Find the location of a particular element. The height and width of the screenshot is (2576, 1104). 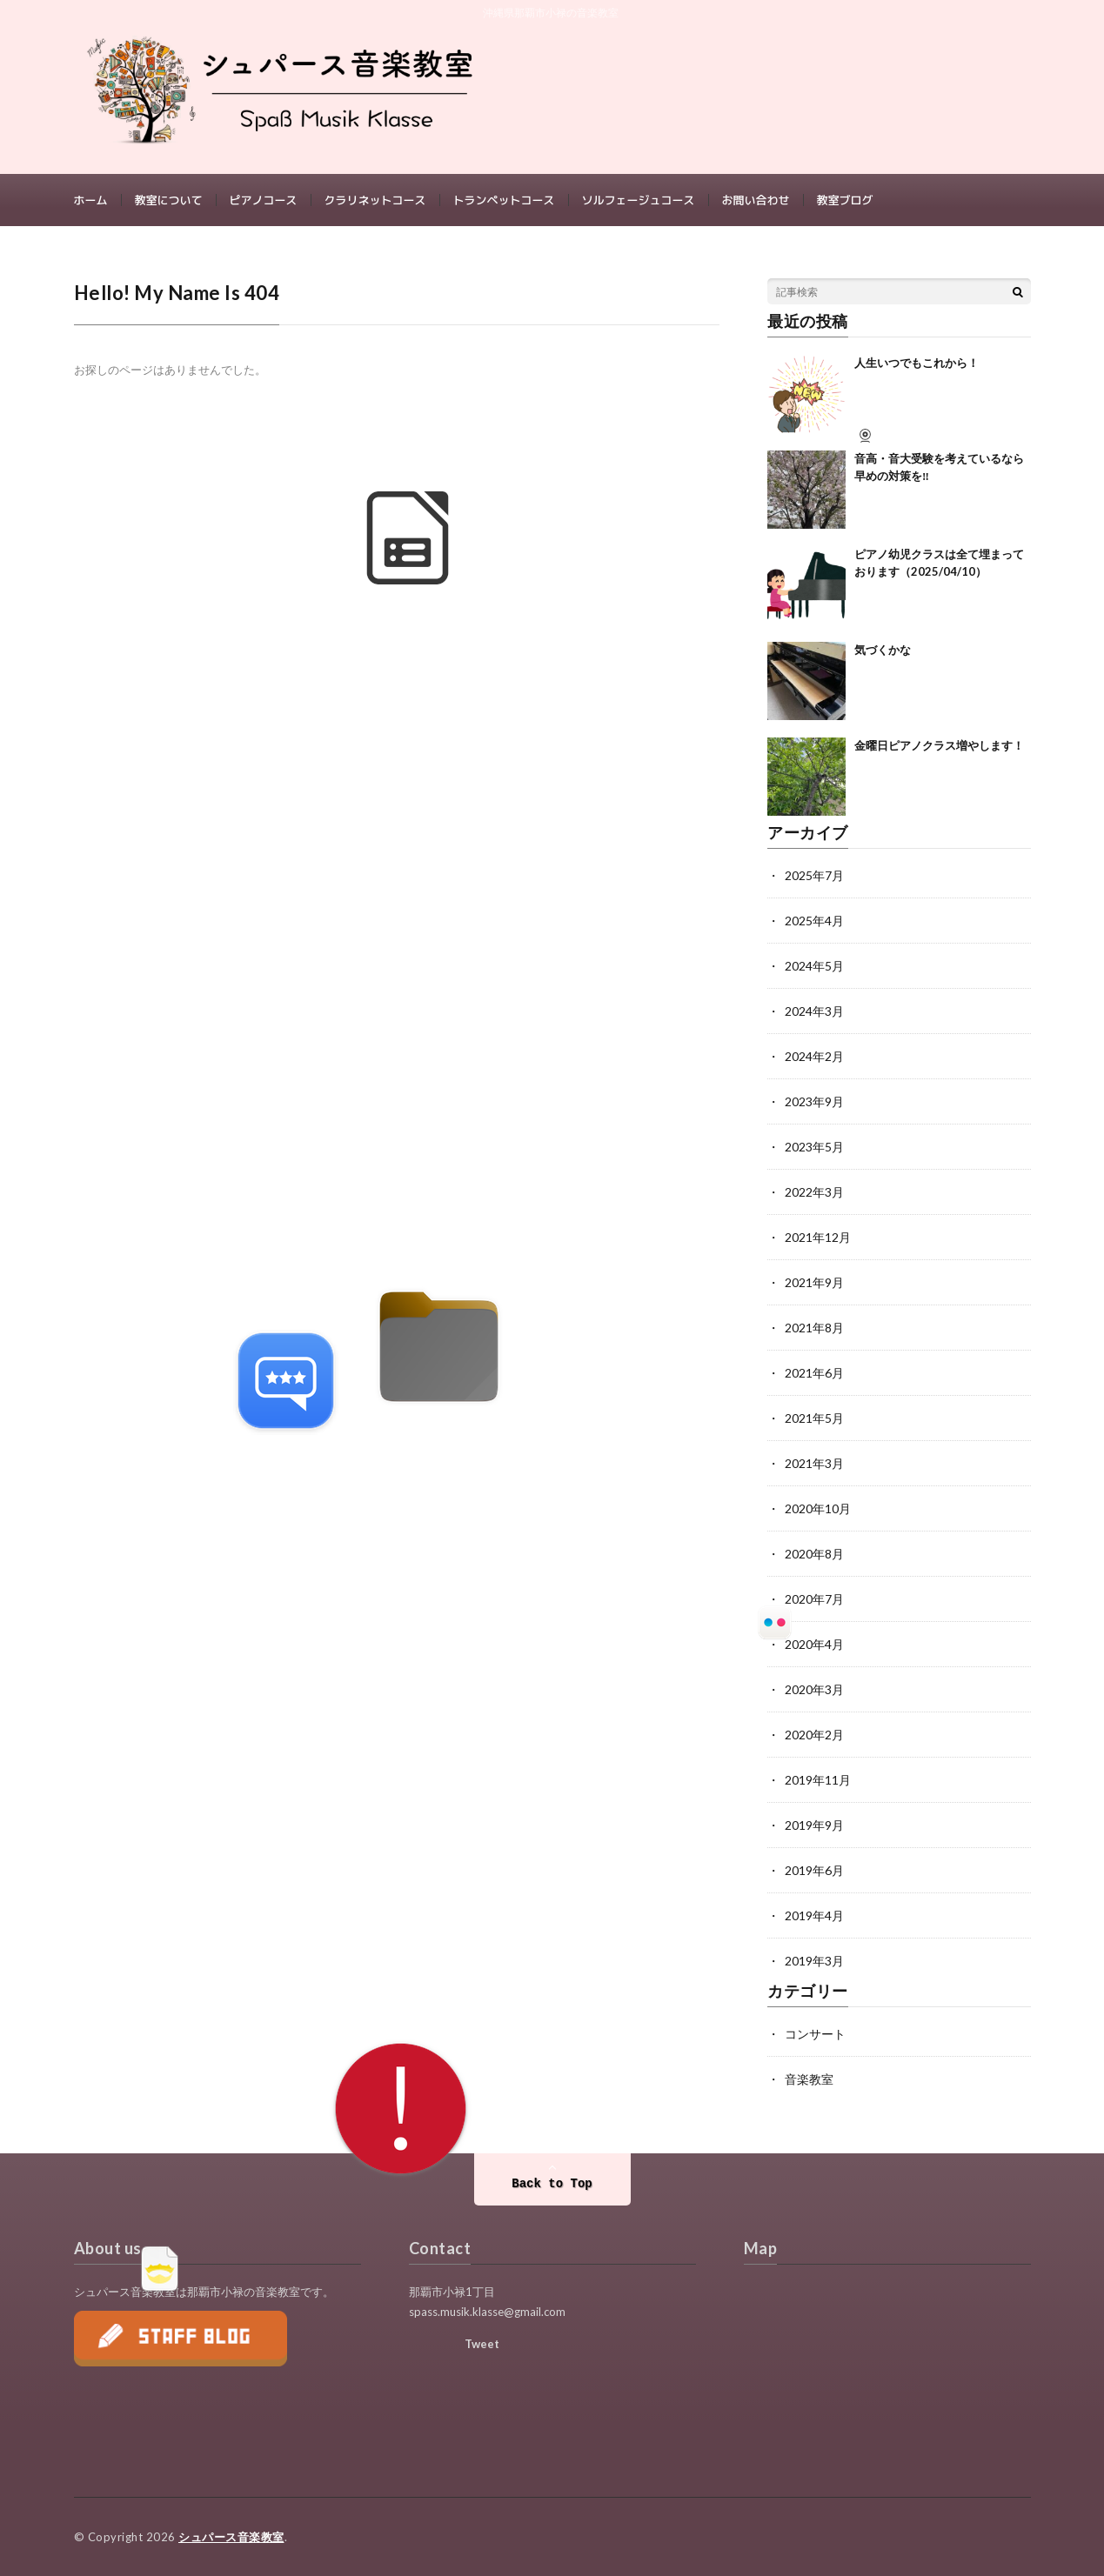

indicates important or high-priority item is located at coordinates (400, 2108).